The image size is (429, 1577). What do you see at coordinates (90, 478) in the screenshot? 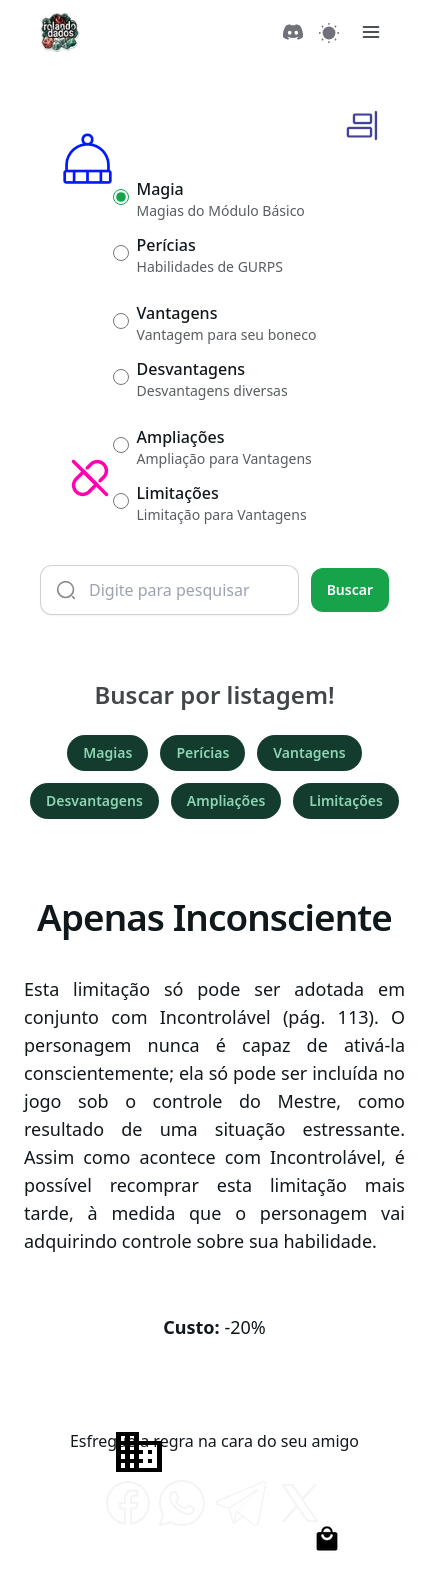
I see `medication reminder disabled` at bounding box center [90, 478].